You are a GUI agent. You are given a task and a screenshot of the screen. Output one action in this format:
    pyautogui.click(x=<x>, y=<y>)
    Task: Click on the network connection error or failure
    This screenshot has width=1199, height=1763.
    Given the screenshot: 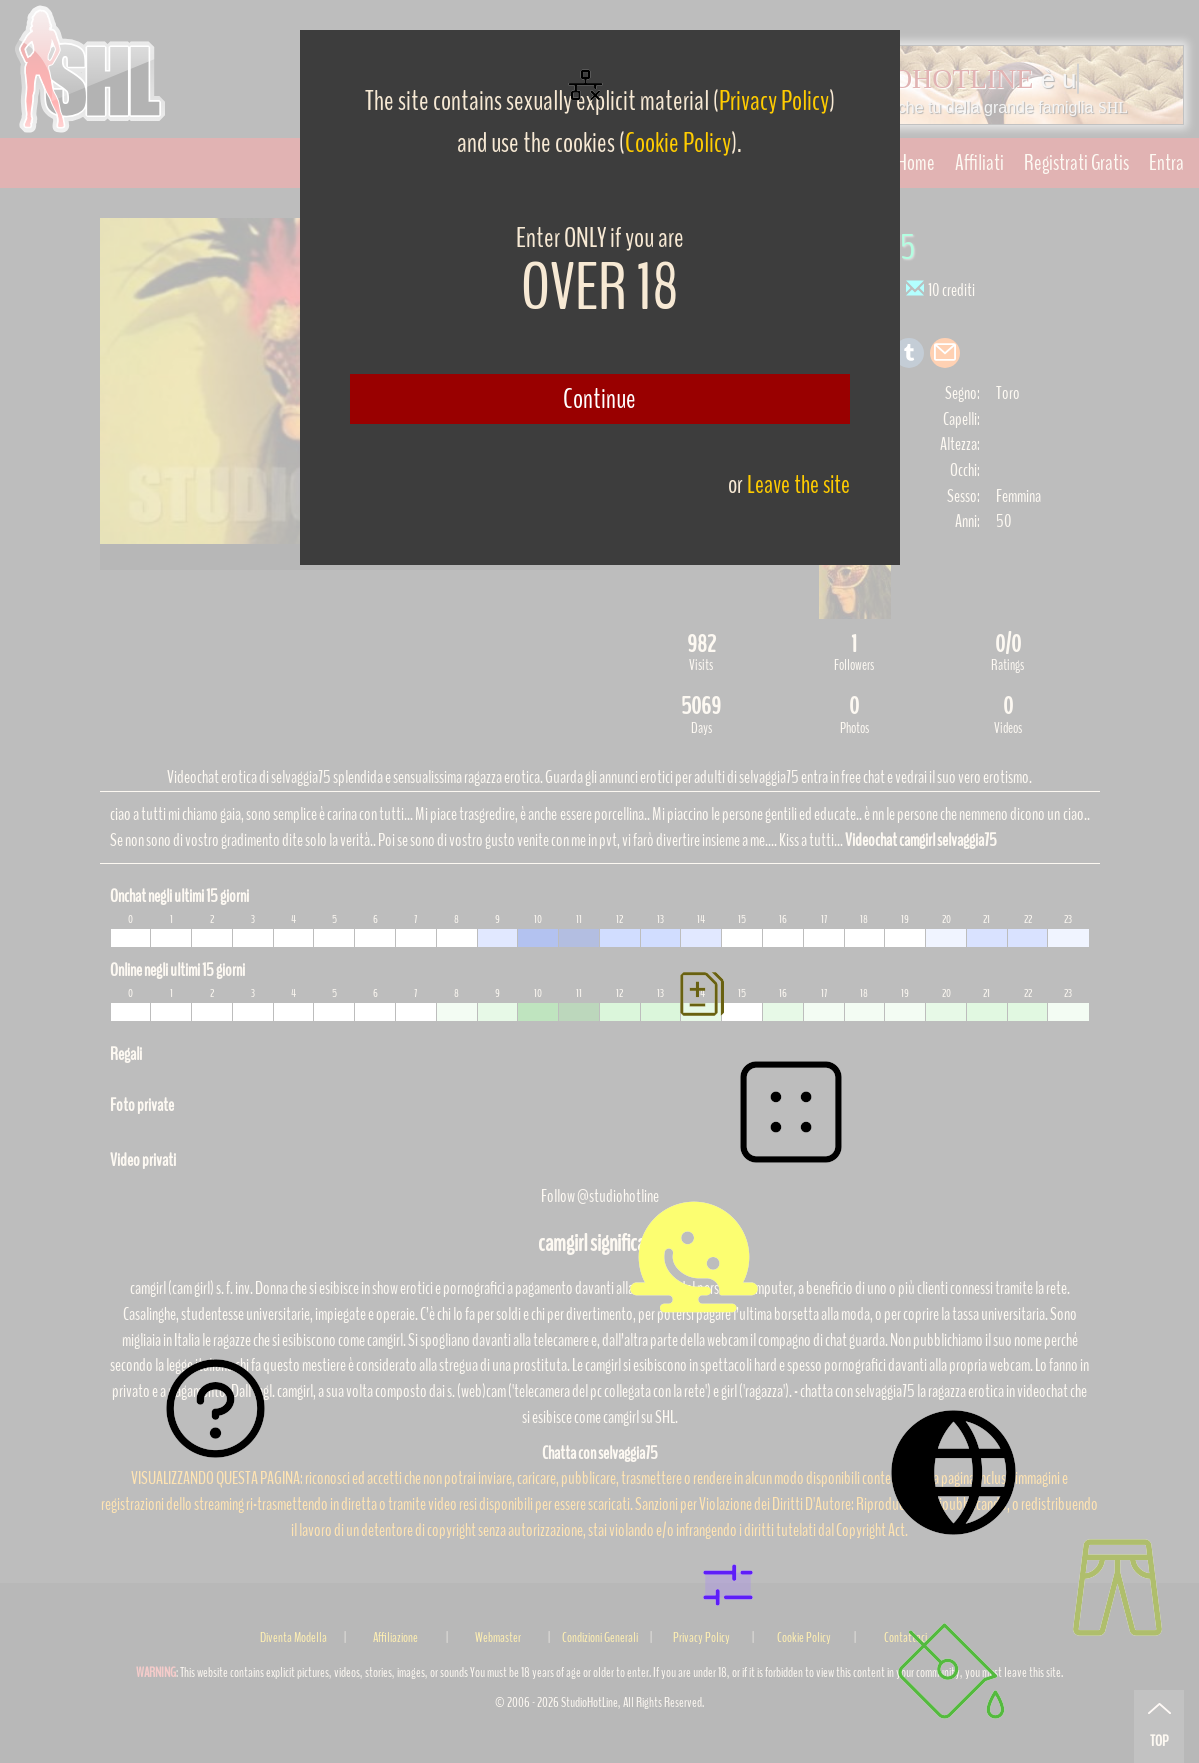 What is the action you would take?
    pyautogui.click(x=585, y=85)
    